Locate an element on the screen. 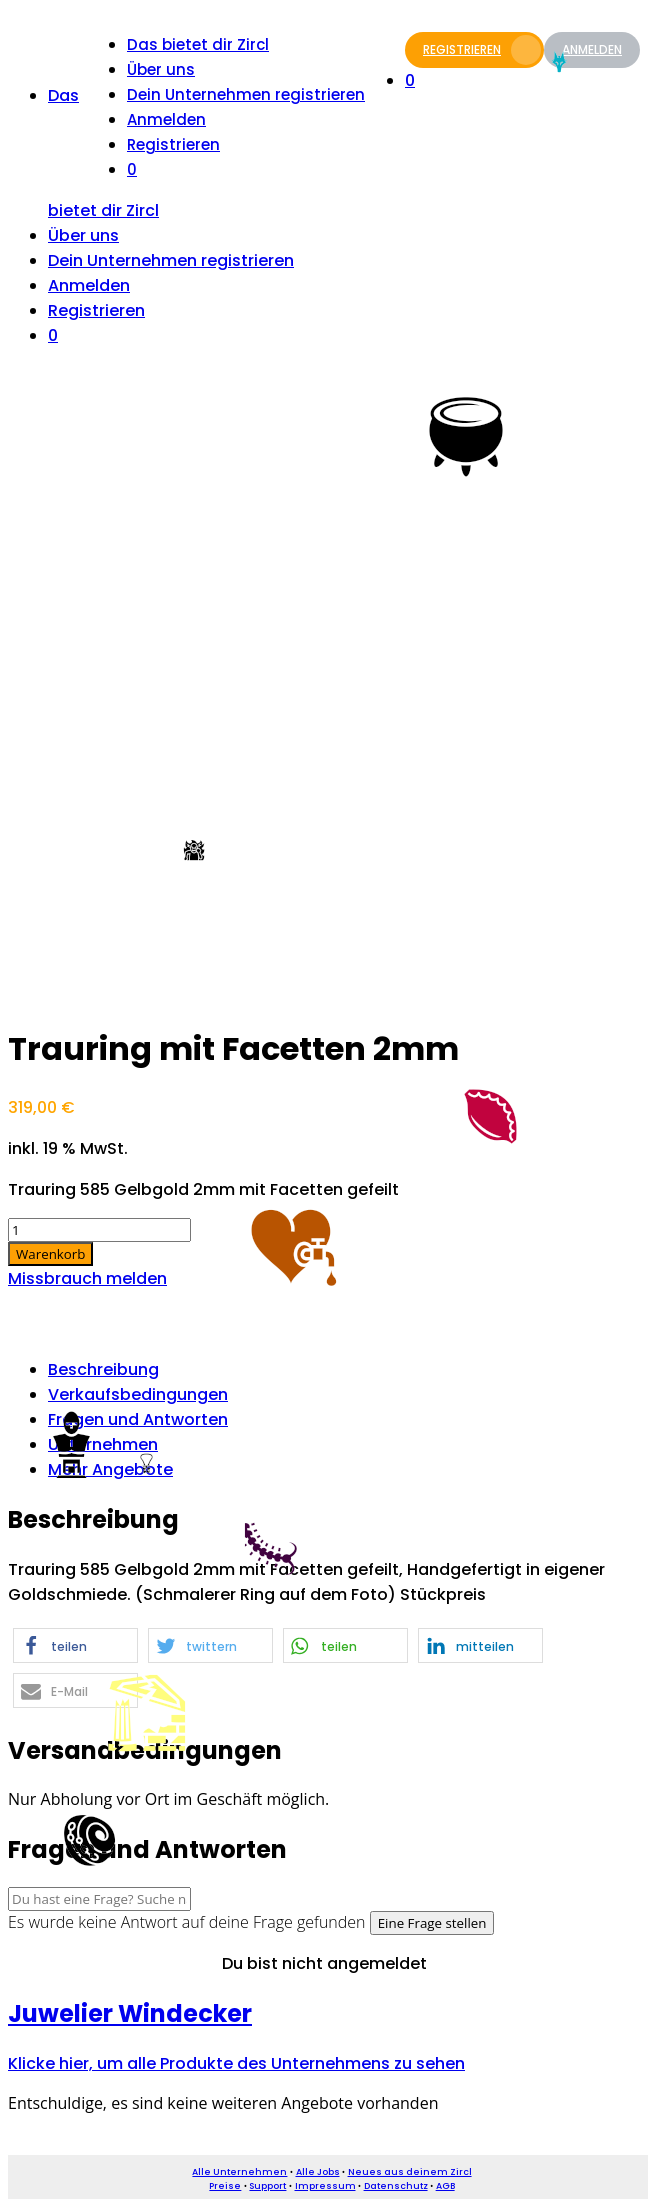 The image size is (648, 2199). tap into health or life resources is located at coordinates (294, 1244).